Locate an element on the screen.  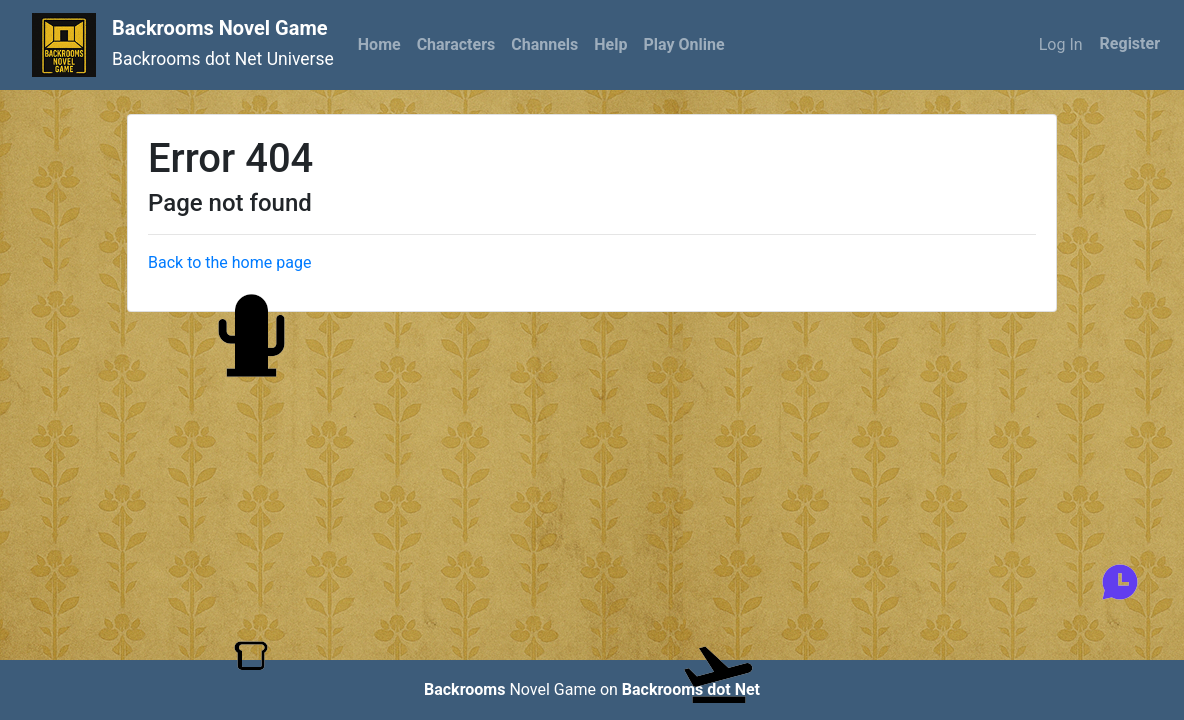
view departure flights is located at coordinates (719, 673).